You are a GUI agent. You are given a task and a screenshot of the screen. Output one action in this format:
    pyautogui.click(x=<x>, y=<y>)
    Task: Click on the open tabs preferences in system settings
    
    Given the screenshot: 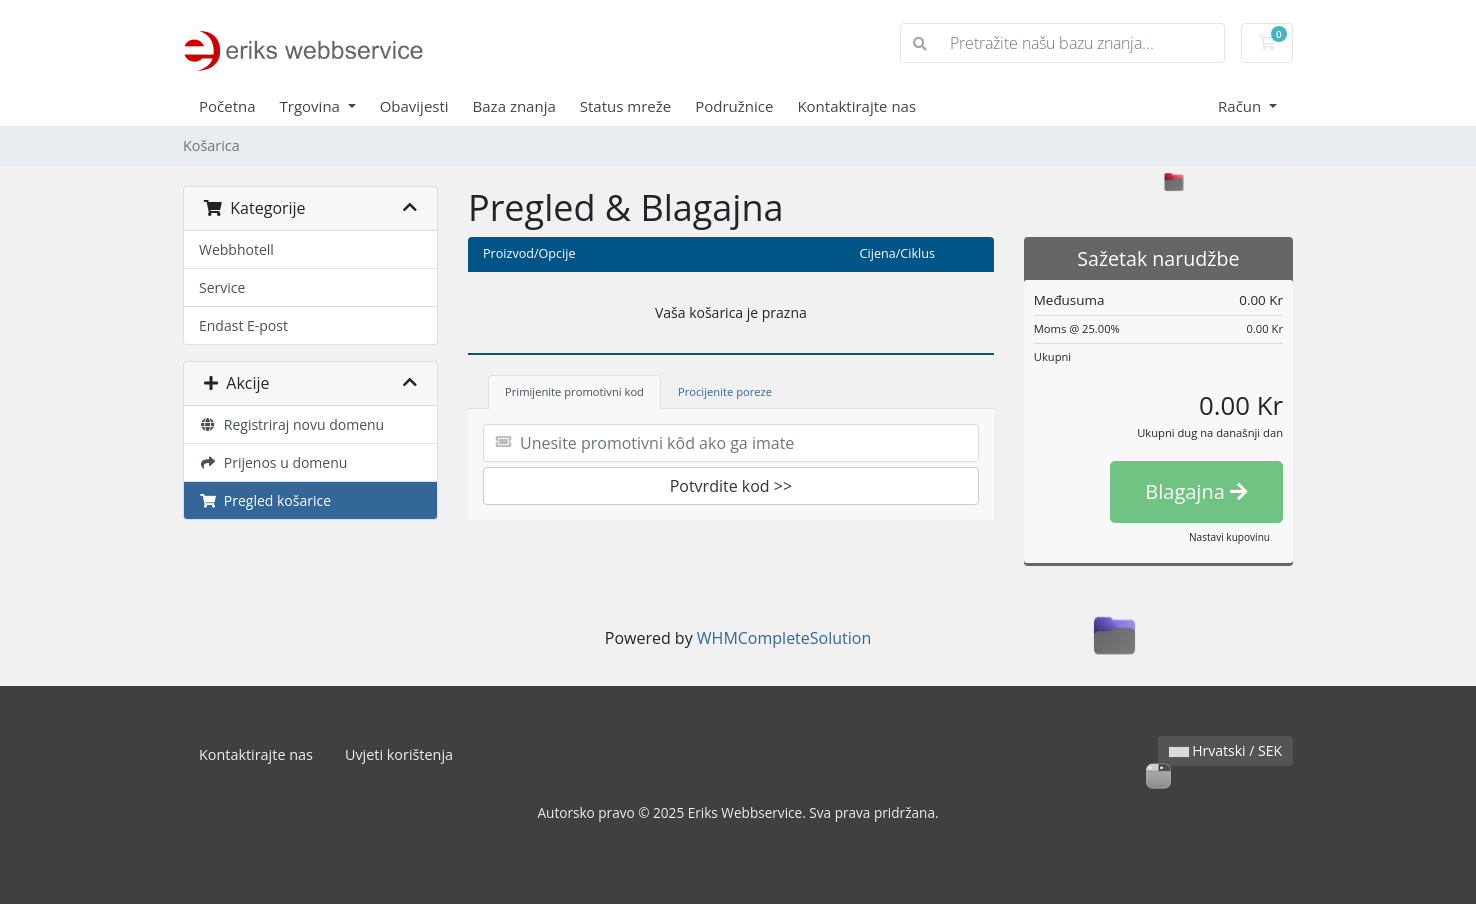 What is the action you would take?
    pyautogui.click(x=1158, y=776)
    